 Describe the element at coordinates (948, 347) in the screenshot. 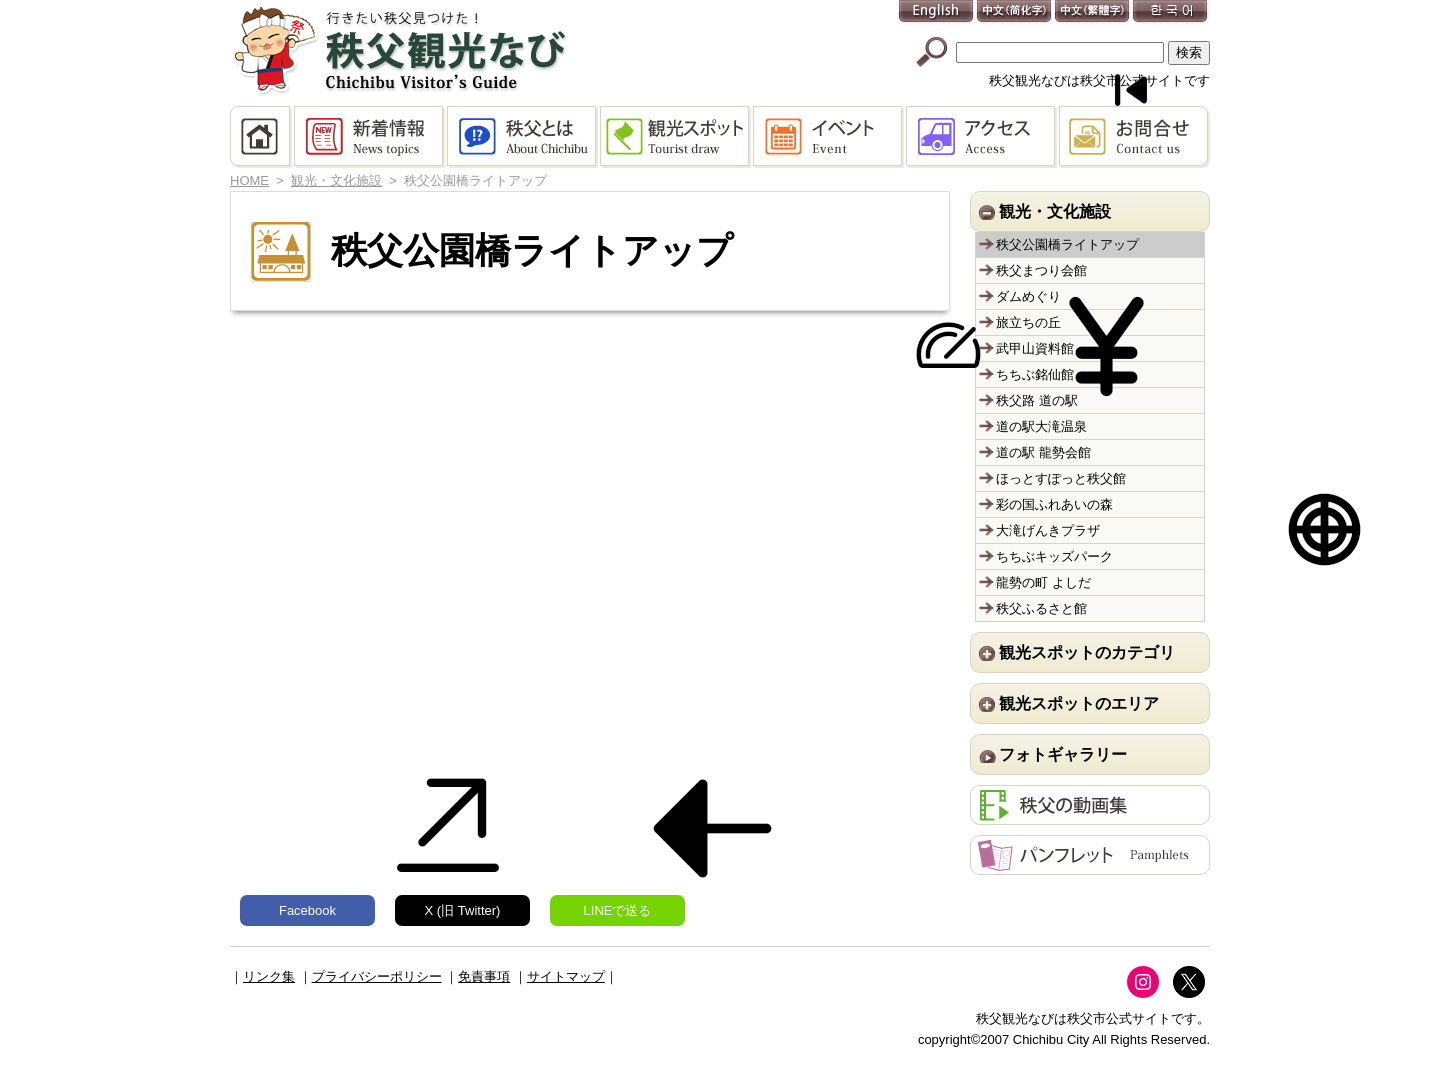

I see `view current speed or performance metrics` at that location.